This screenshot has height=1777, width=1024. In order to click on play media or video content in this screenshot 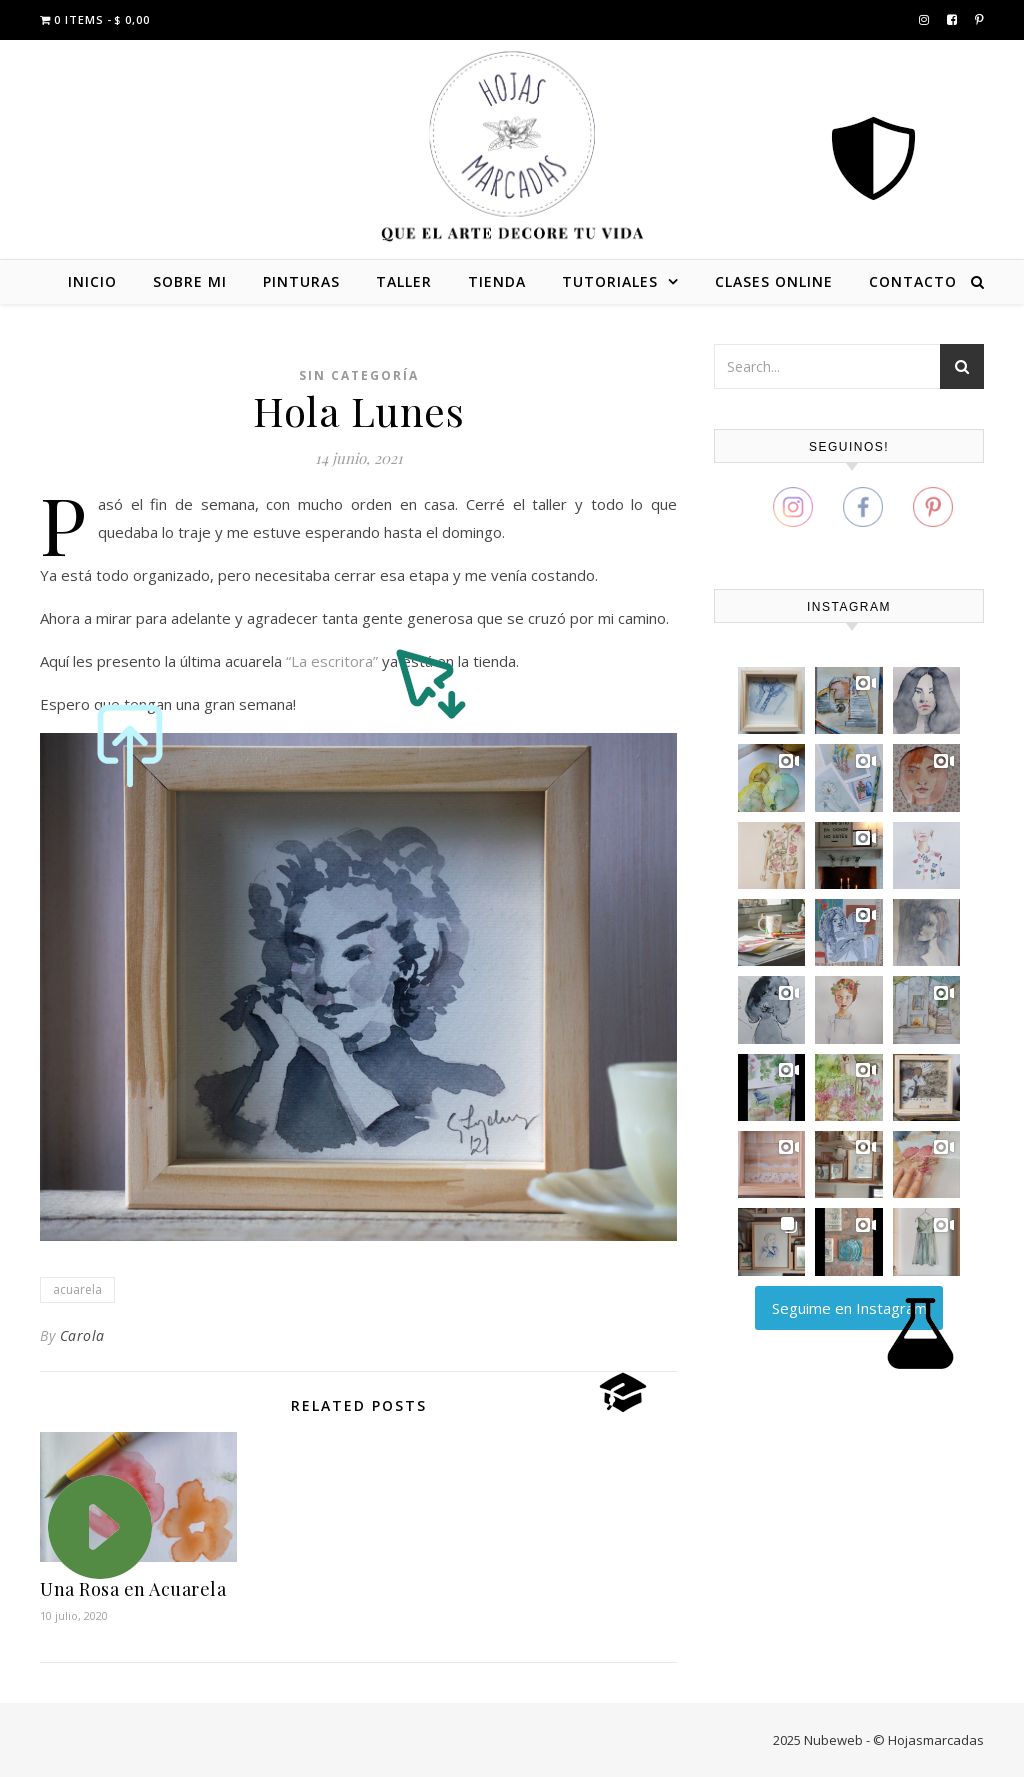, I will do `click(100, 1527)`.